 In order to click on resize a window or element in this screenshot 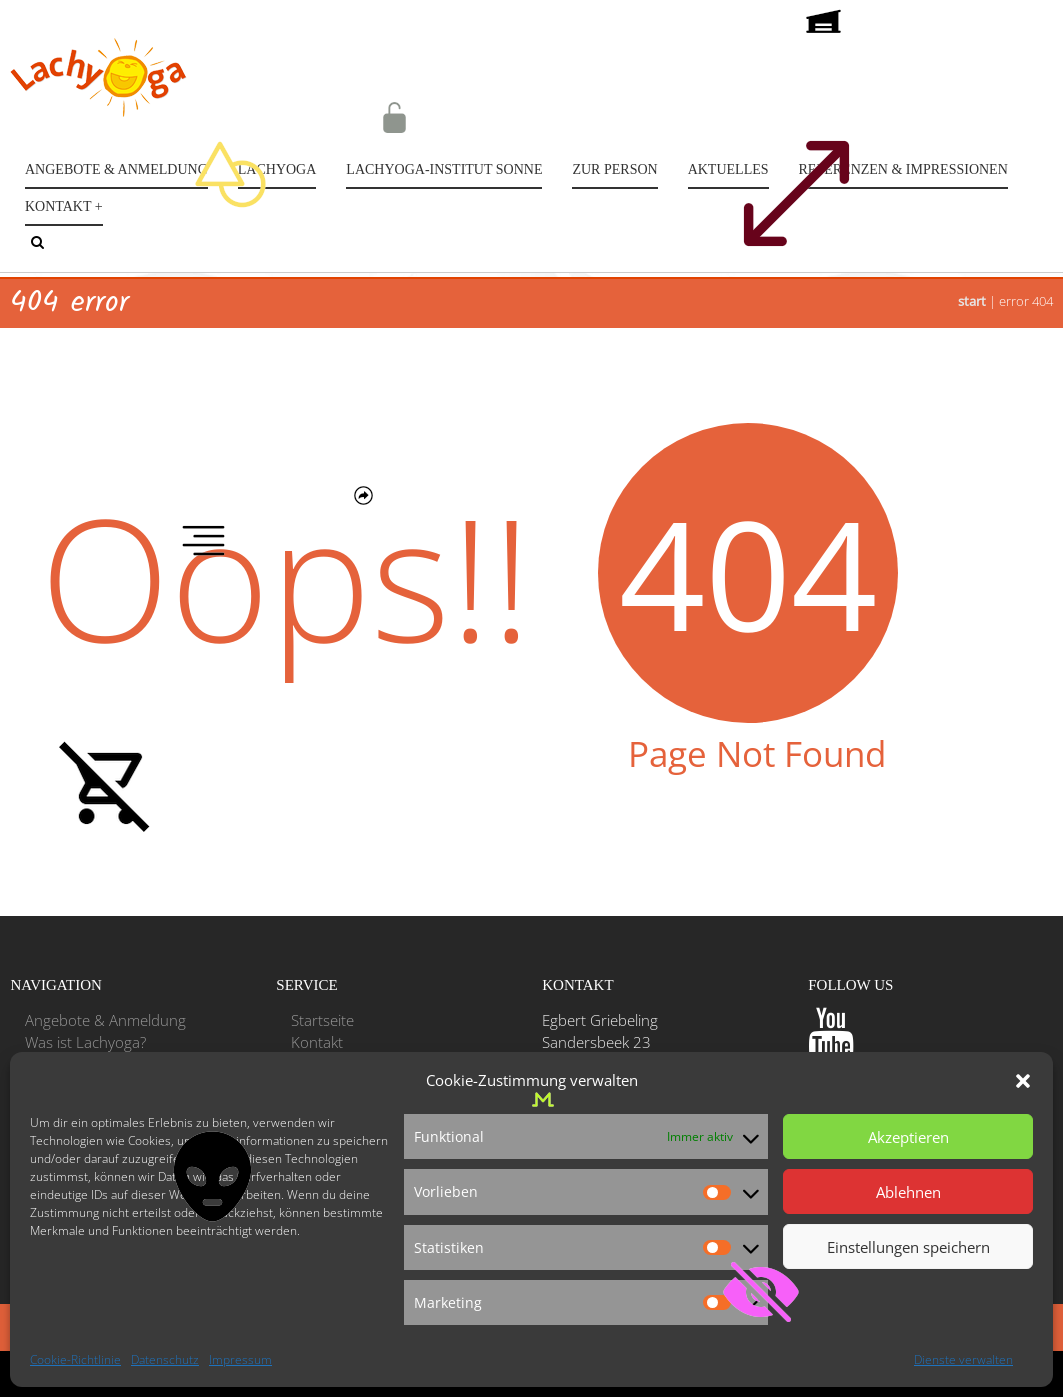, I will do `click(796, 193)`.